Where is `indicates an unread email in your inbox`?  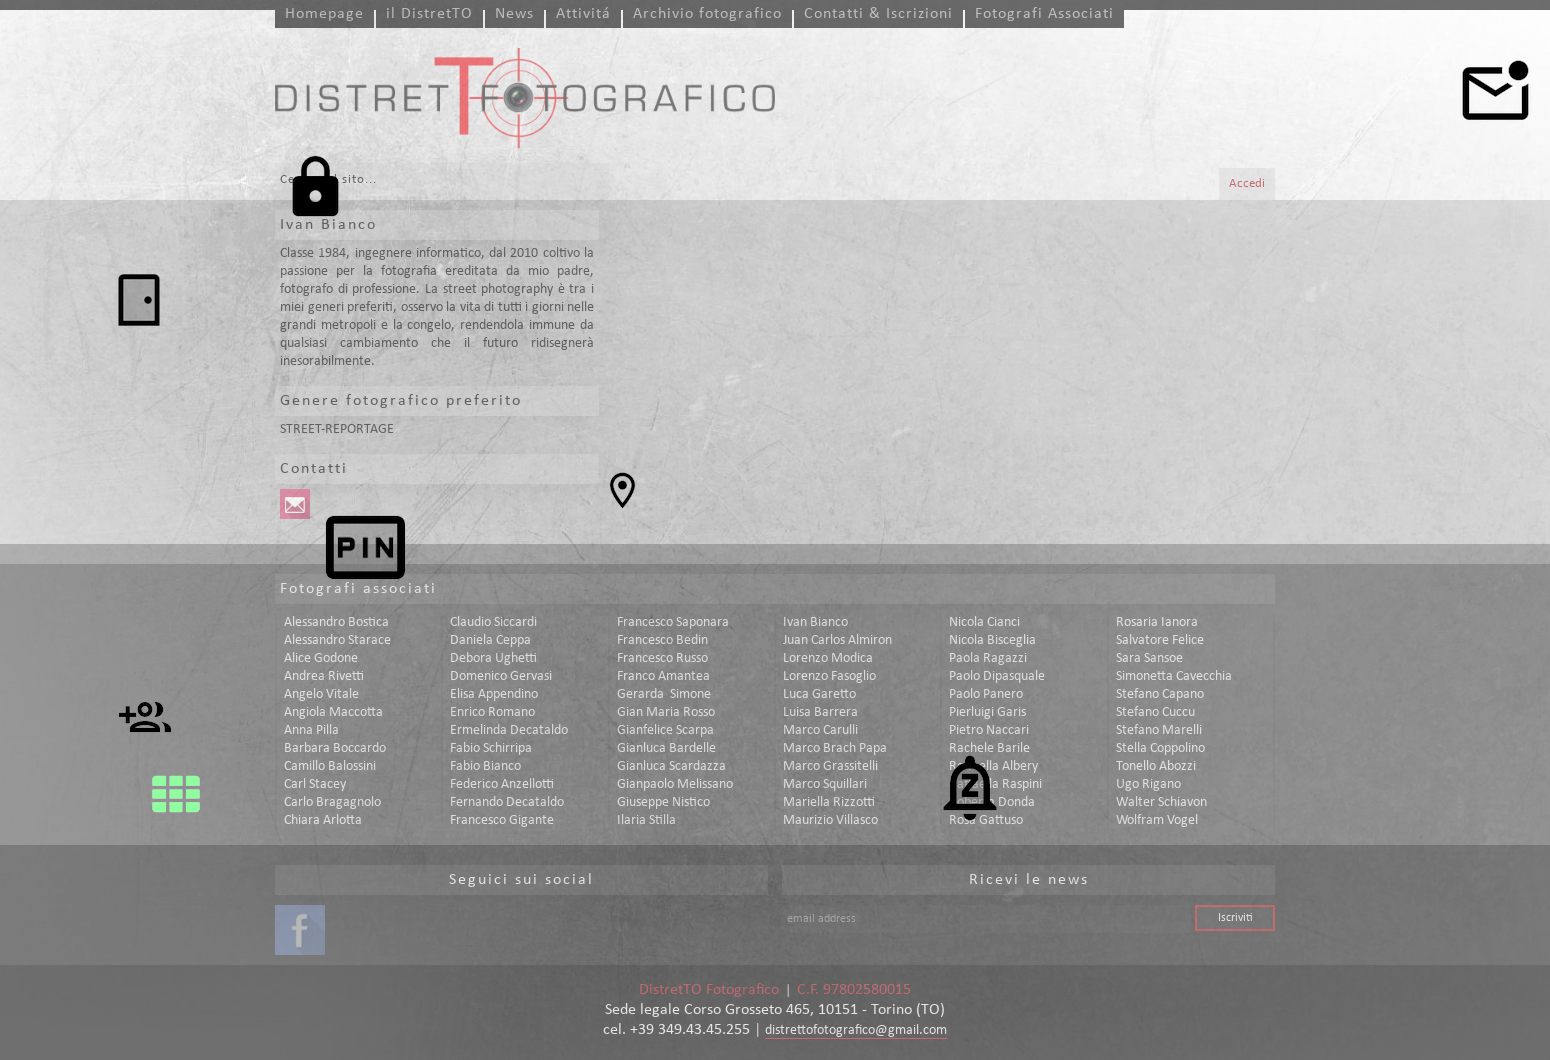
indicates an unread email in your inbox is located at coordinates (1495, 93).